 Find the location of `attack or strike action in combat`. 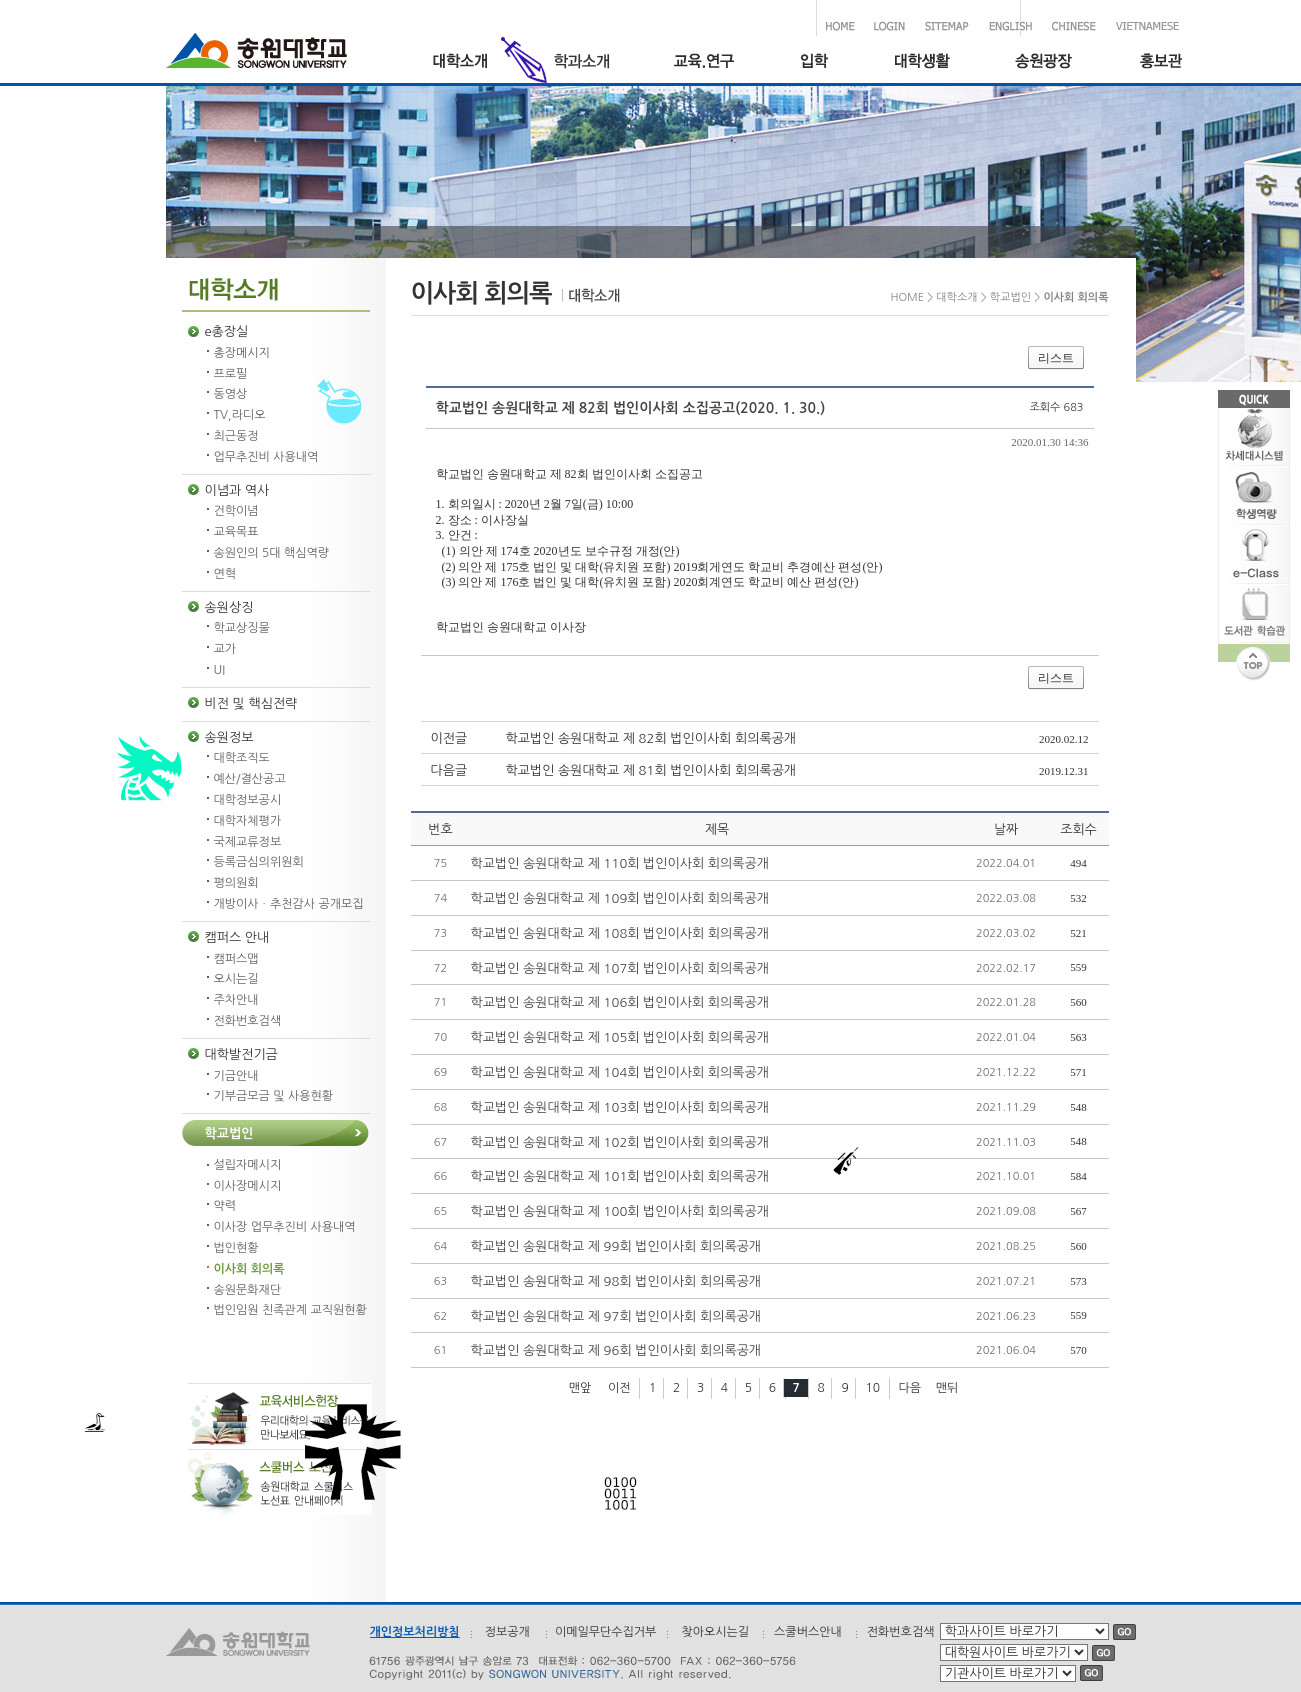

attack or strike action in combat is located at coordinates (524, 60).